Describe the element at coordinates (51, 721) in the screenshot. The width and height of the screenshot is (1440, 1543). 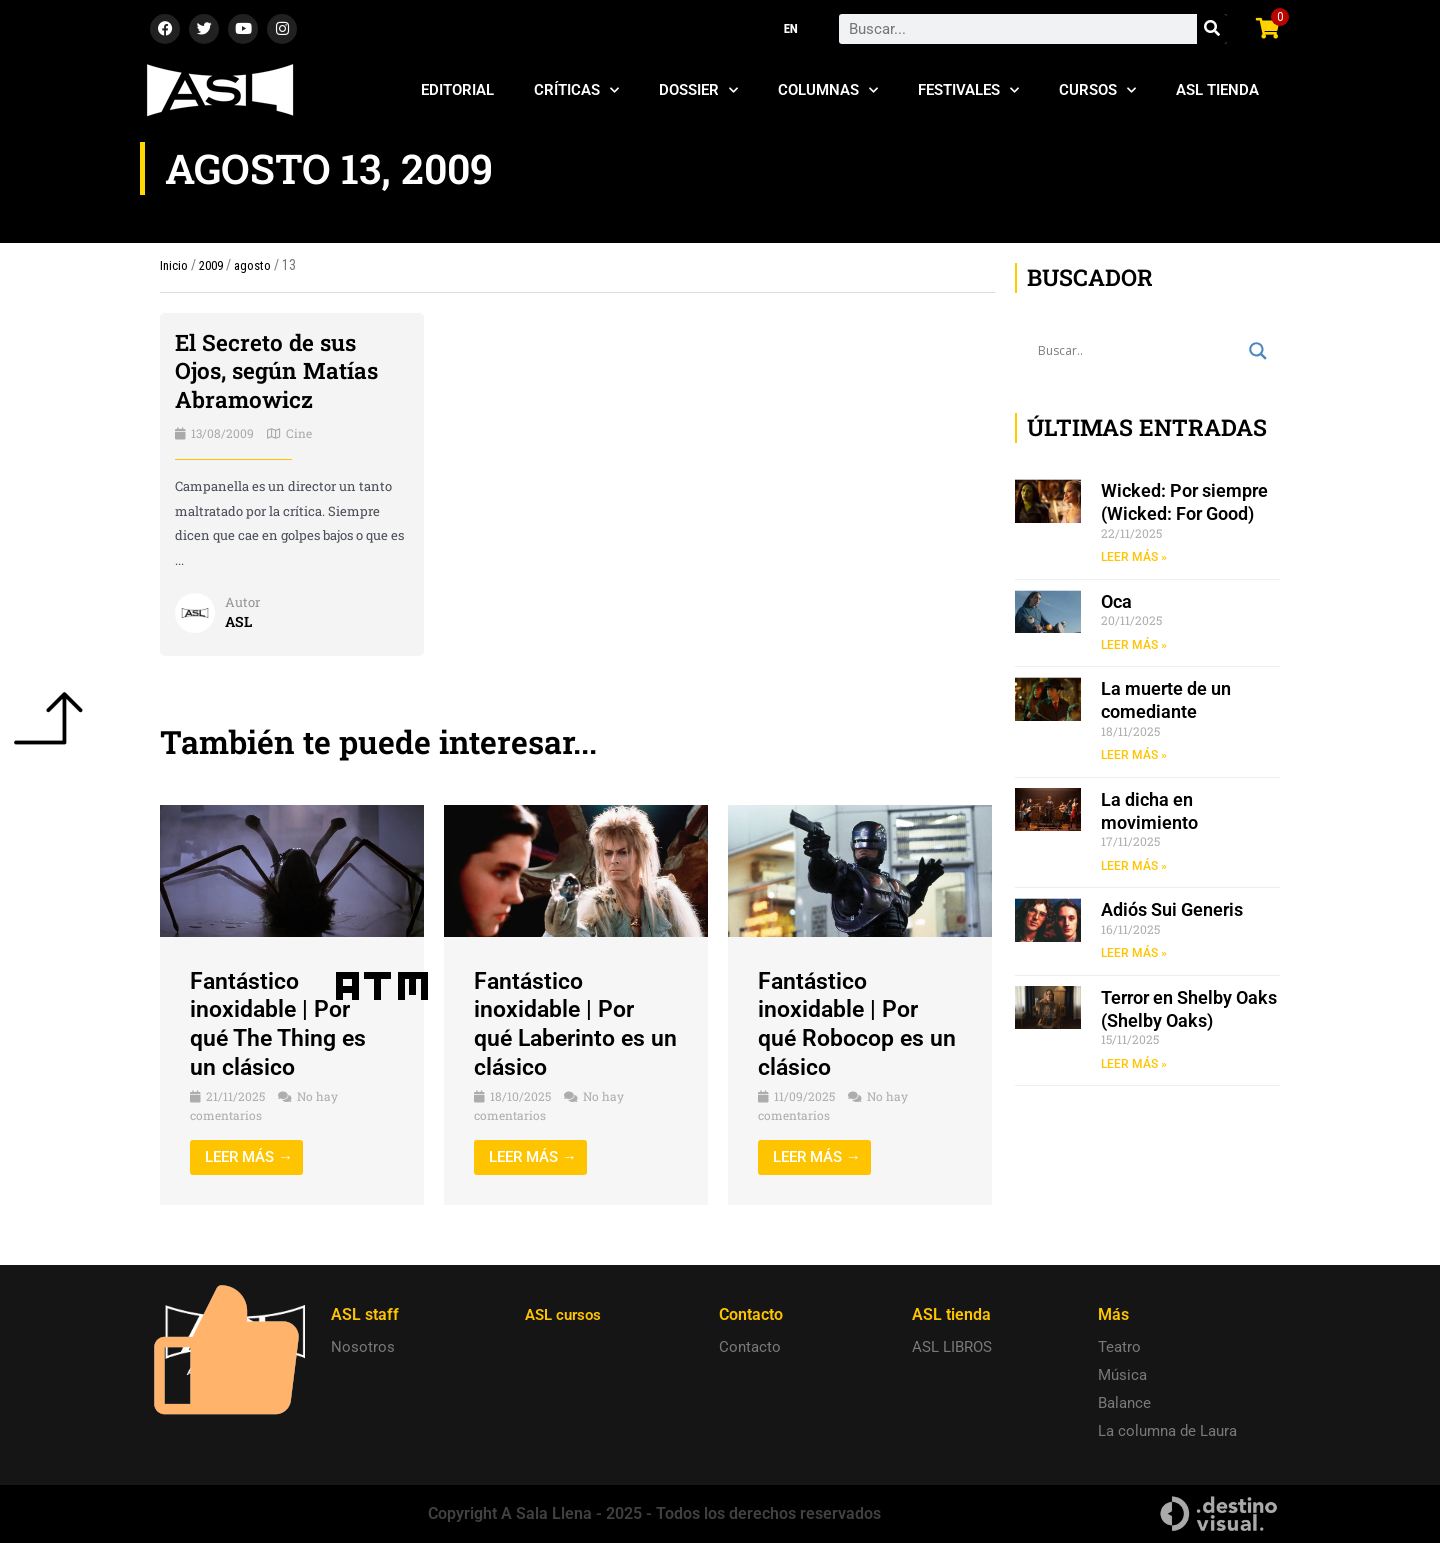
I see `move item up and to the right` at that location.